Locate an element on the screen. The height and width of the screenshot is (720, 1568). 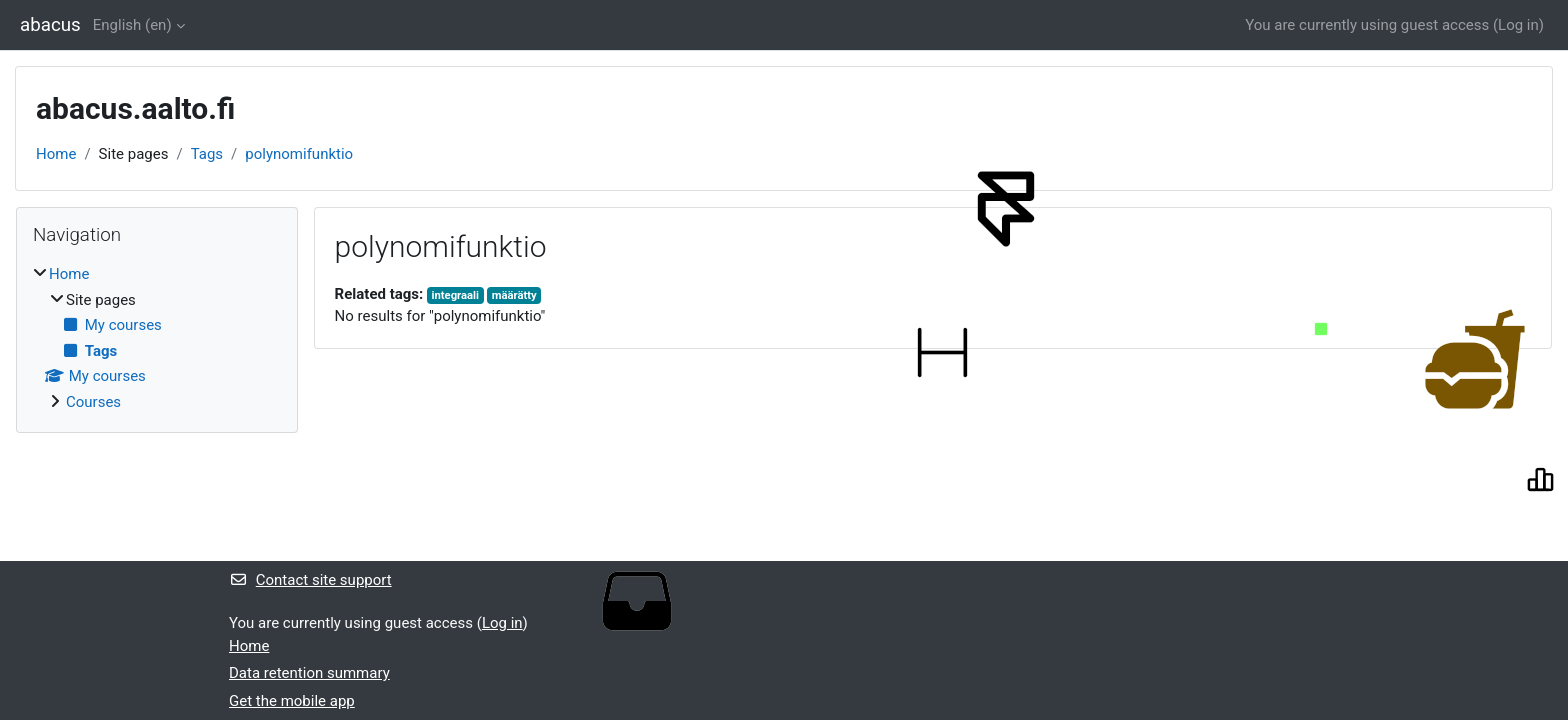
stop media playback is located at coordinates (1321, 329).